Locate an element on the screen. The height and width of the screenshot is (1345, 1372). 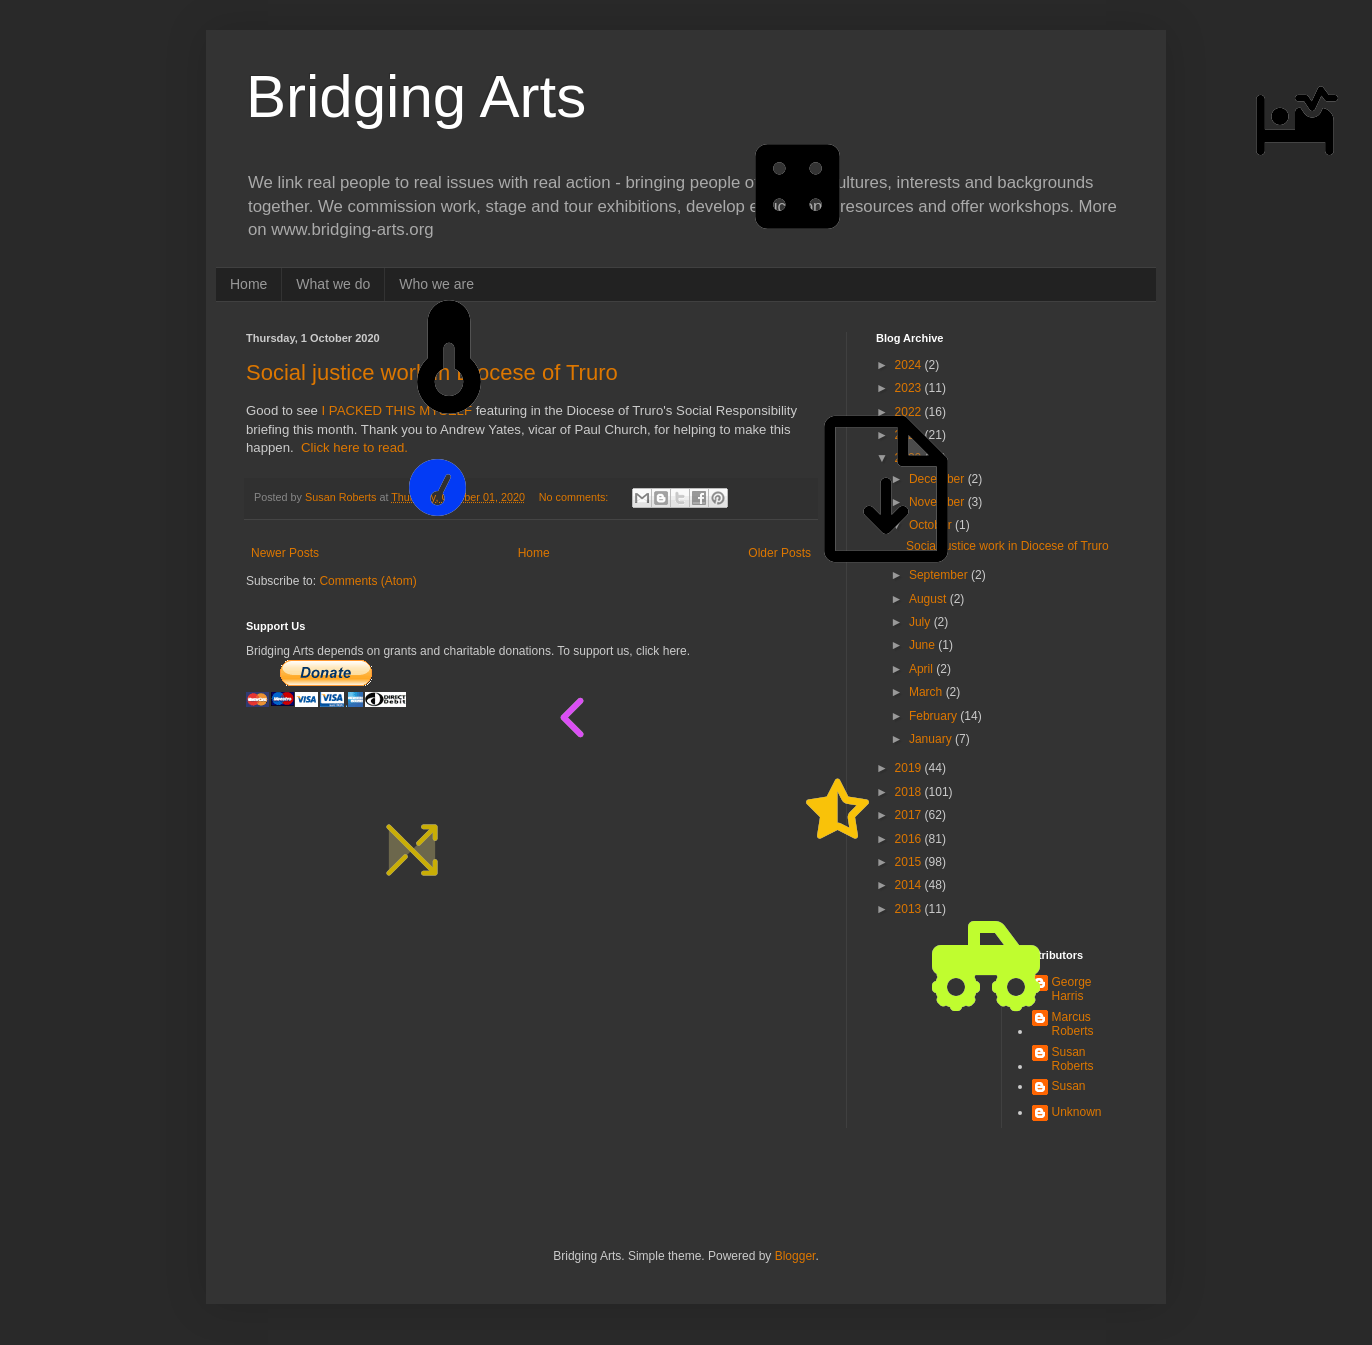
shuffle or randomize playback order is located at coordinates (412, 850).